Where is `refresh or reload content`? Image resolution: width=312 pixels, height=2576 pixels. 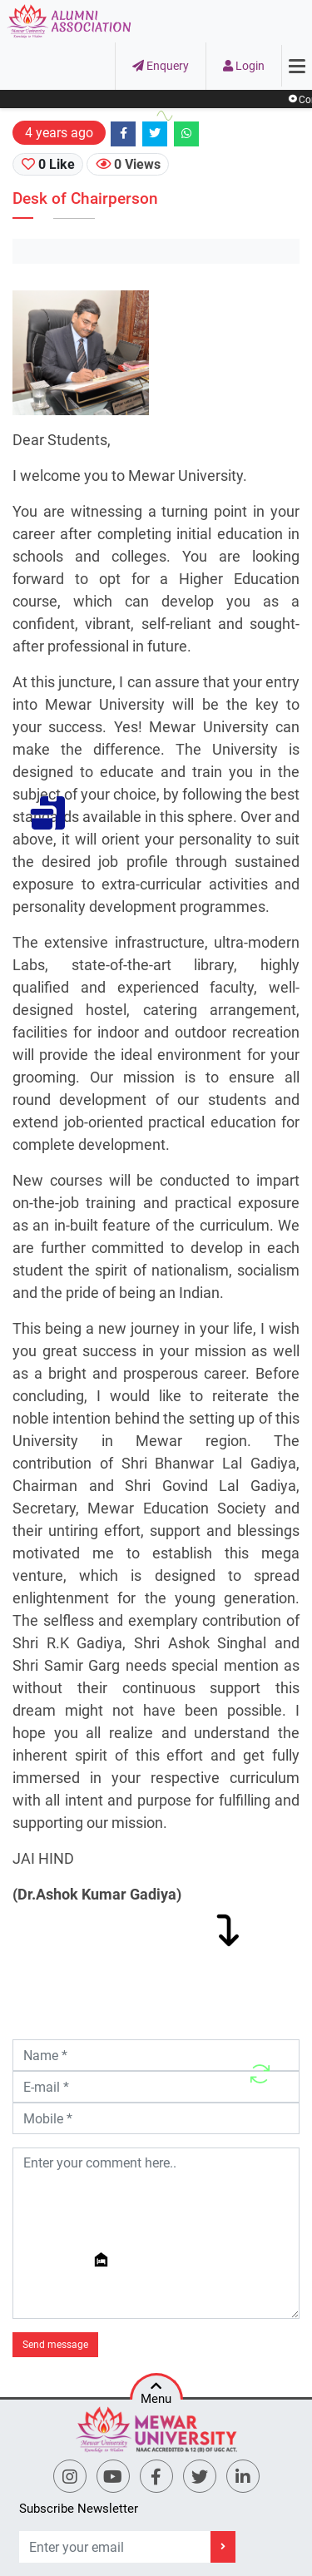
refresh or reload content is located at coordinates (260, 2073).